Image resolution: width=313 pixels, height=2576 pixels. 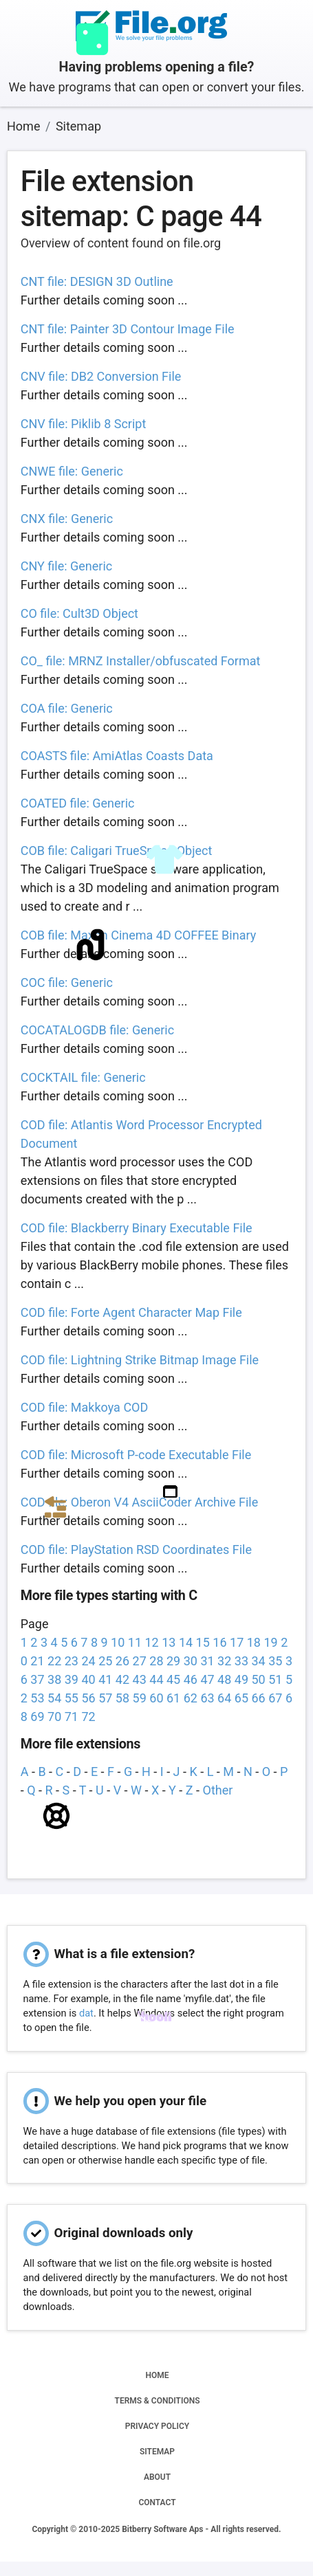 What do you see at coordinates (154, 2016) in the screenshot?
I see `hooli company logo` at bounding box center [154, 2016].